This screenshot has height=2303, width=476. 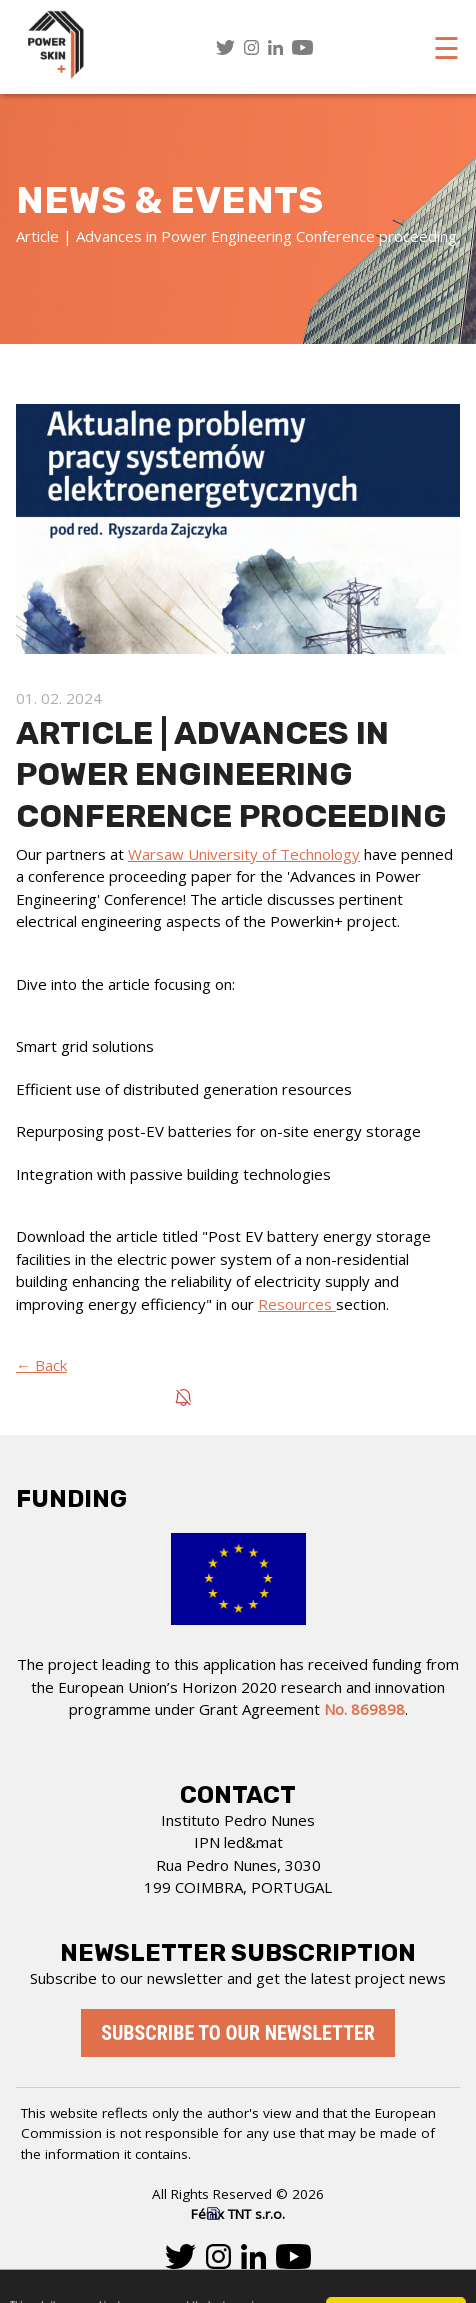 I want to click on save current file or document, so click(x=213, y=2213).